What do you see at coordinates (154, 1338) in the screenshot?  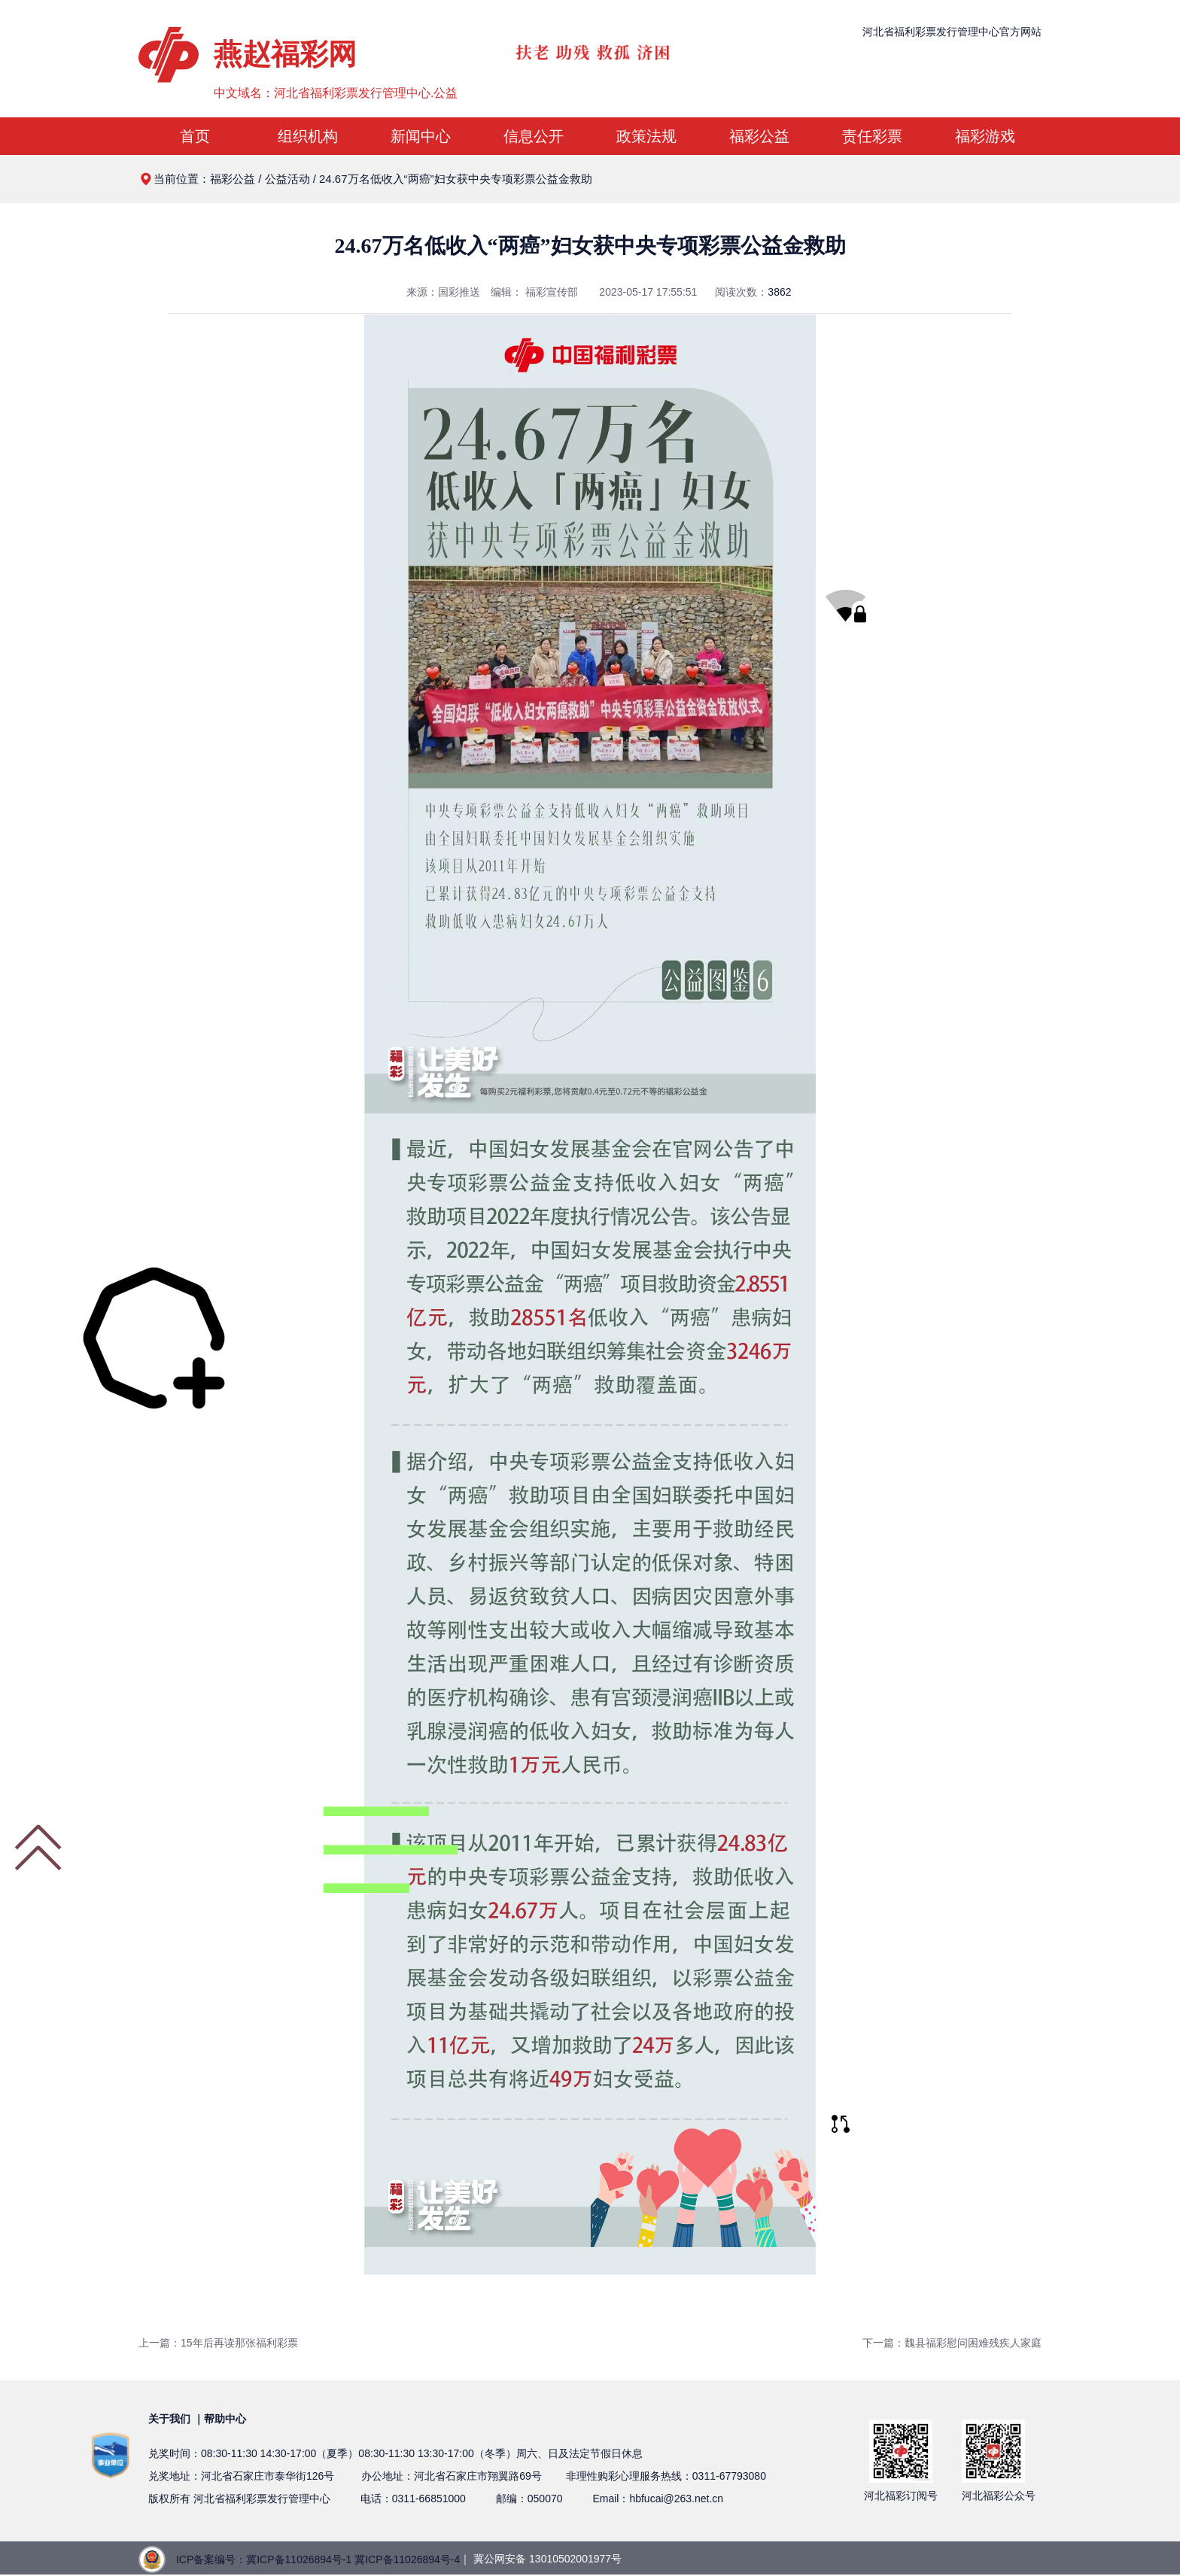 I see `add a new warning or alert` at bounding box center [154, 1338].